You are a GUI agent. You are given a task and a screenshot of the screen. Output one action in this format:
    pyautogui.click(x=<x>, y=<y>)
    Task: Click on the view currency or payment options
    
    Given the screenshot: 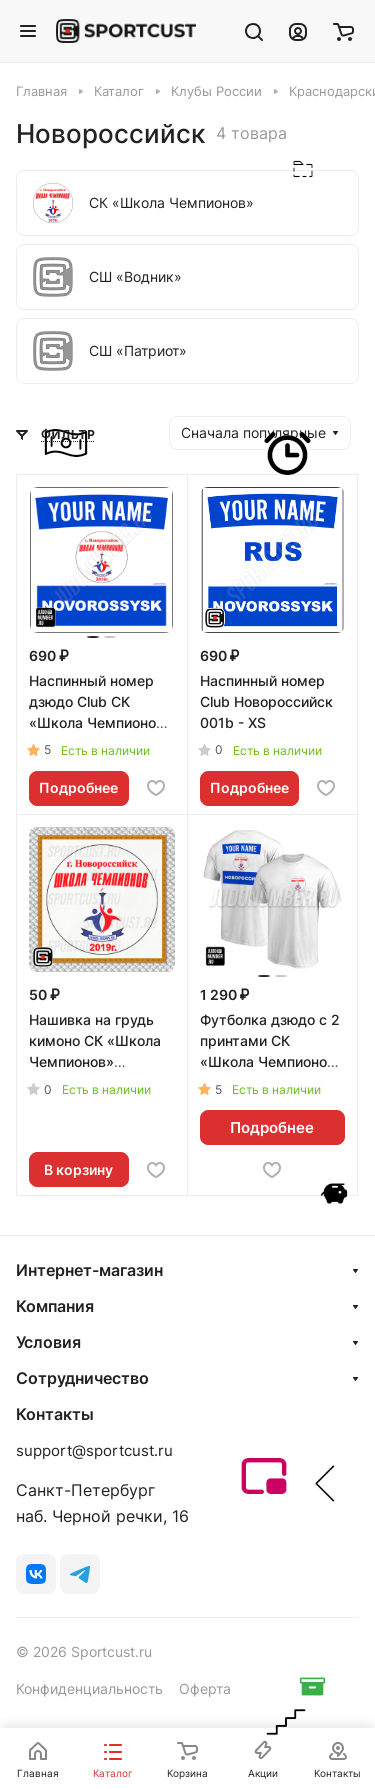 What is the action you would take?
    pyautogui.click(x=66, y=443)
    